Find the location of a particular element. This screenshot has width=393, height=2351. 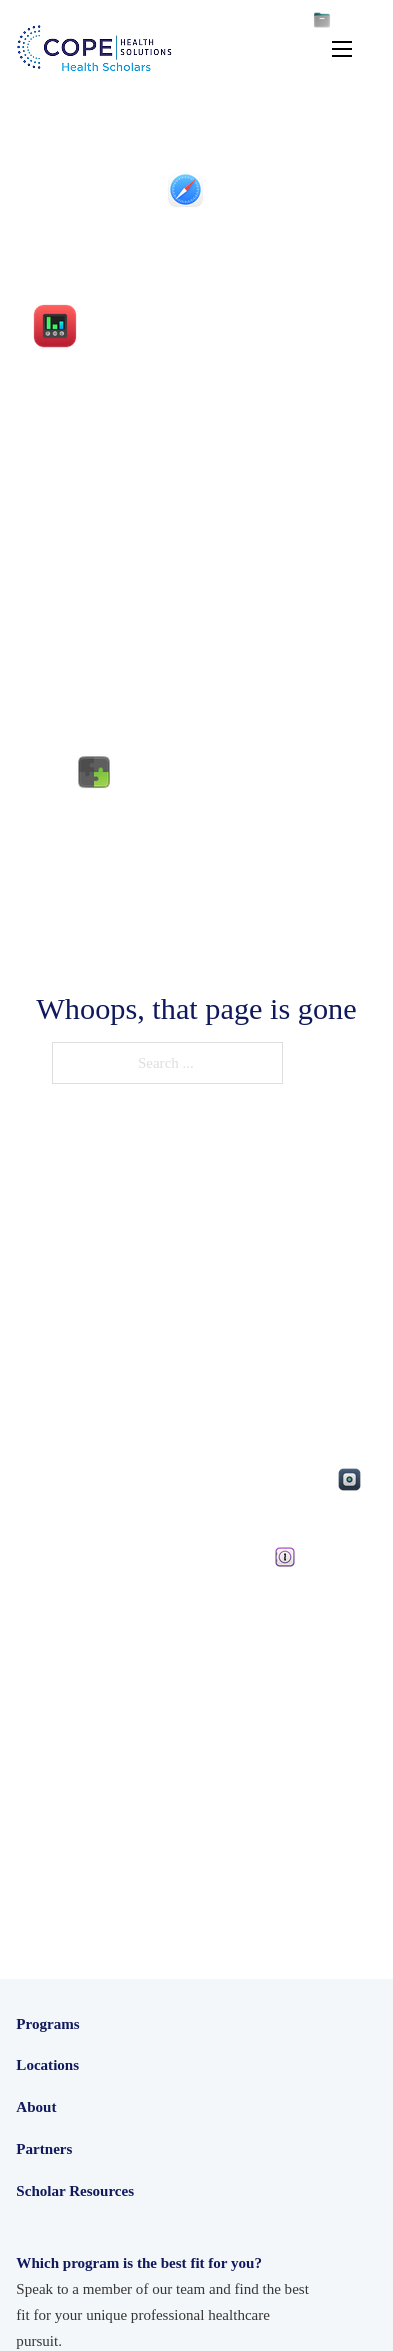

open the Secrets password manager app is located at coordinates (285, 1557).